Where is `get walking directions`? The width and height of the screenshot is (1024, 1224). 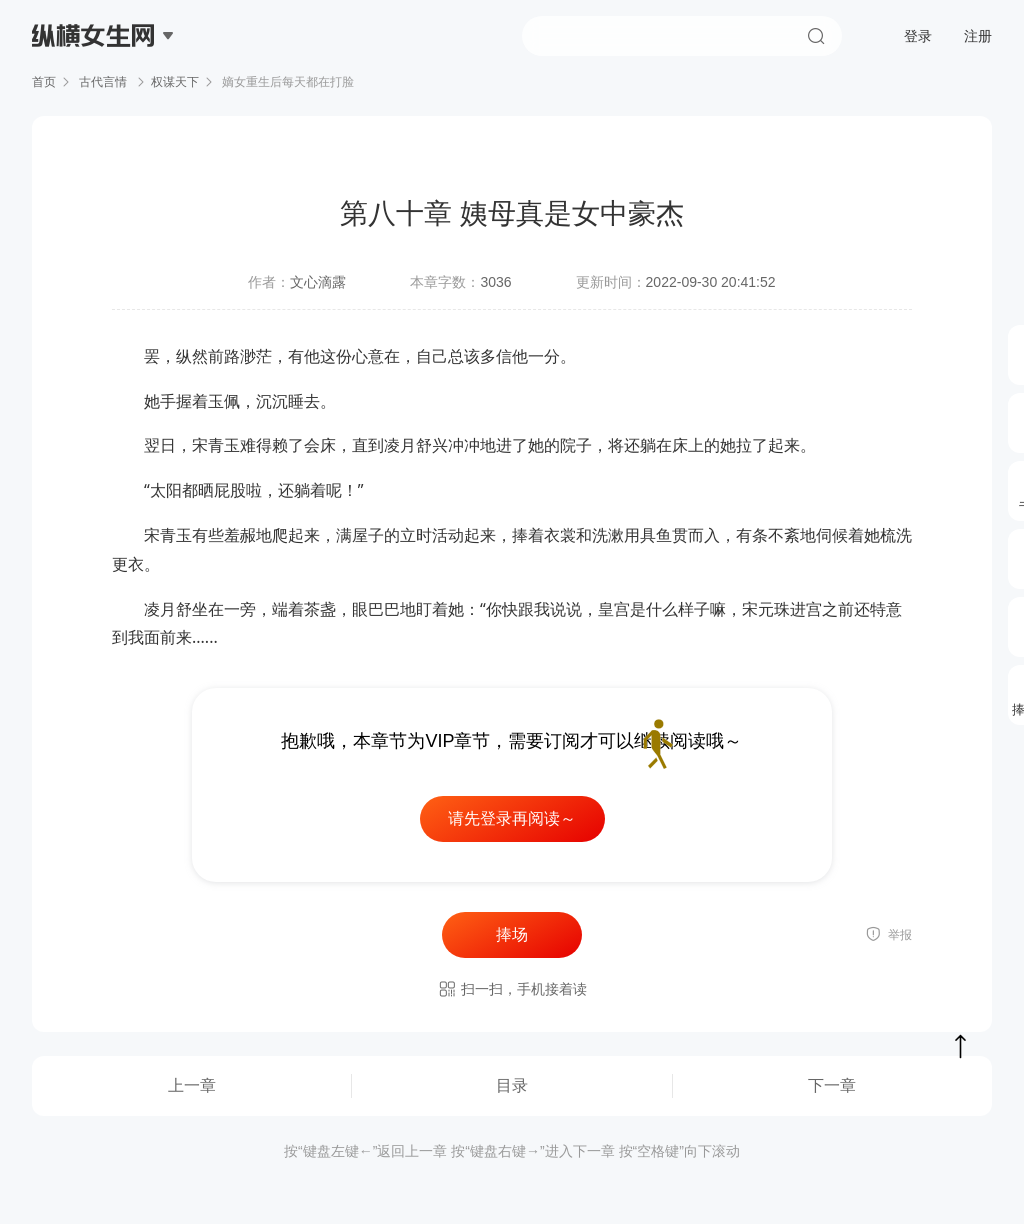
get walking directions is located at coordinates (658, 743).